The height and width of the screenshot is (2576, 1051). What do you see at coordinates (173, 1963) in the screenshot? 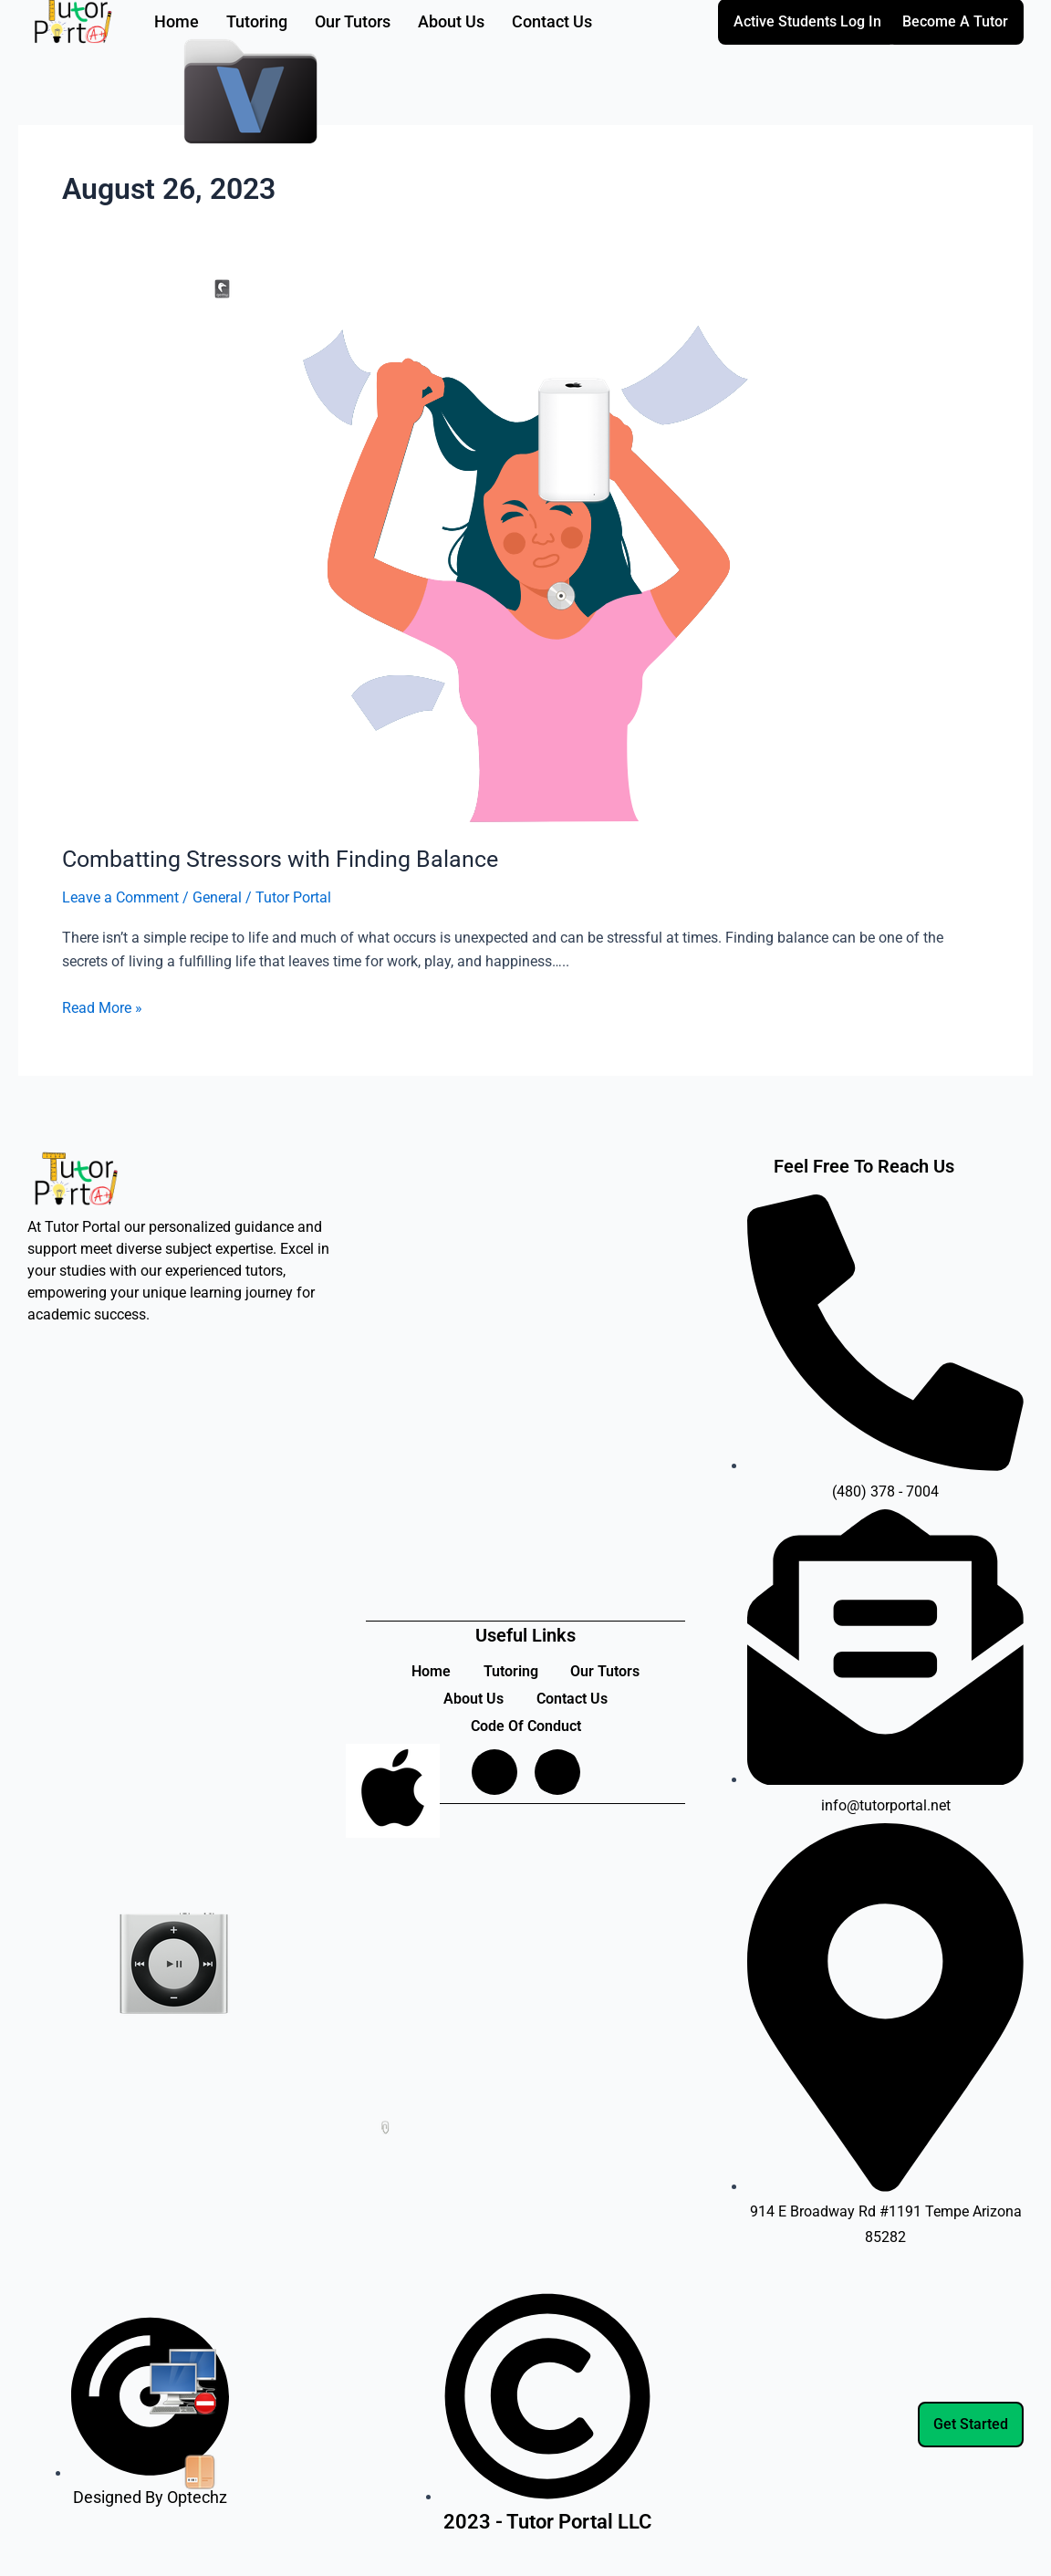
I see `iPod shuffle device icon` at bounding box center [173, 1963].